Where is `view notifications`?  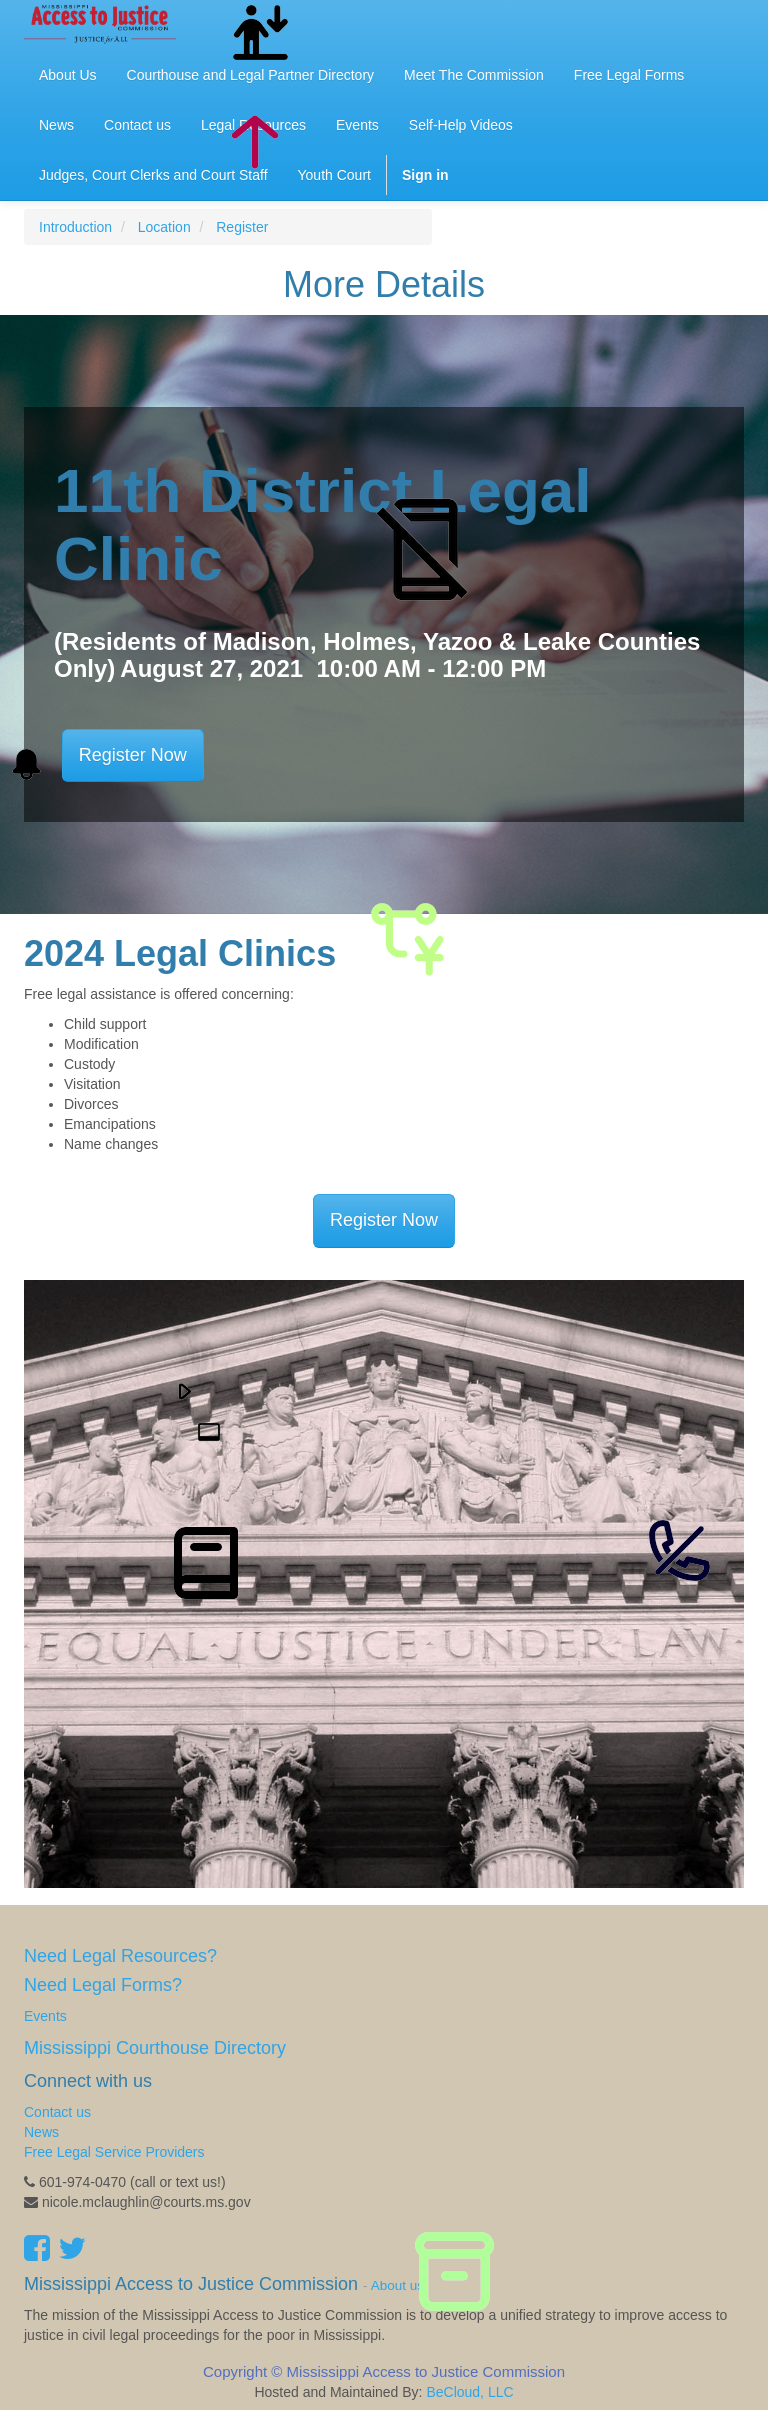
view notifications is located at coordinates (26, 764).